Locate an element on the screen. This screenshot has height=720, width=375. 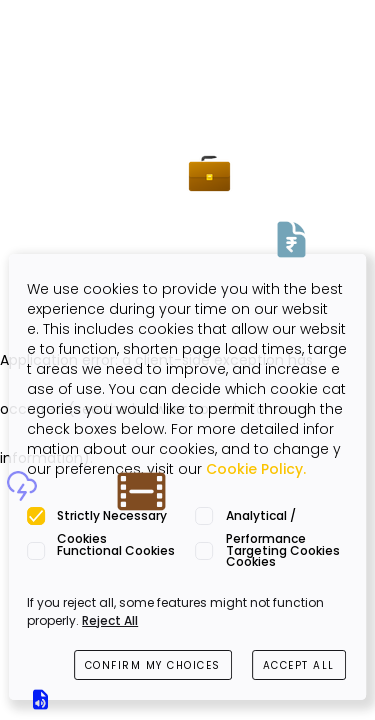
open an audio file is located at coordinates (40, 699).